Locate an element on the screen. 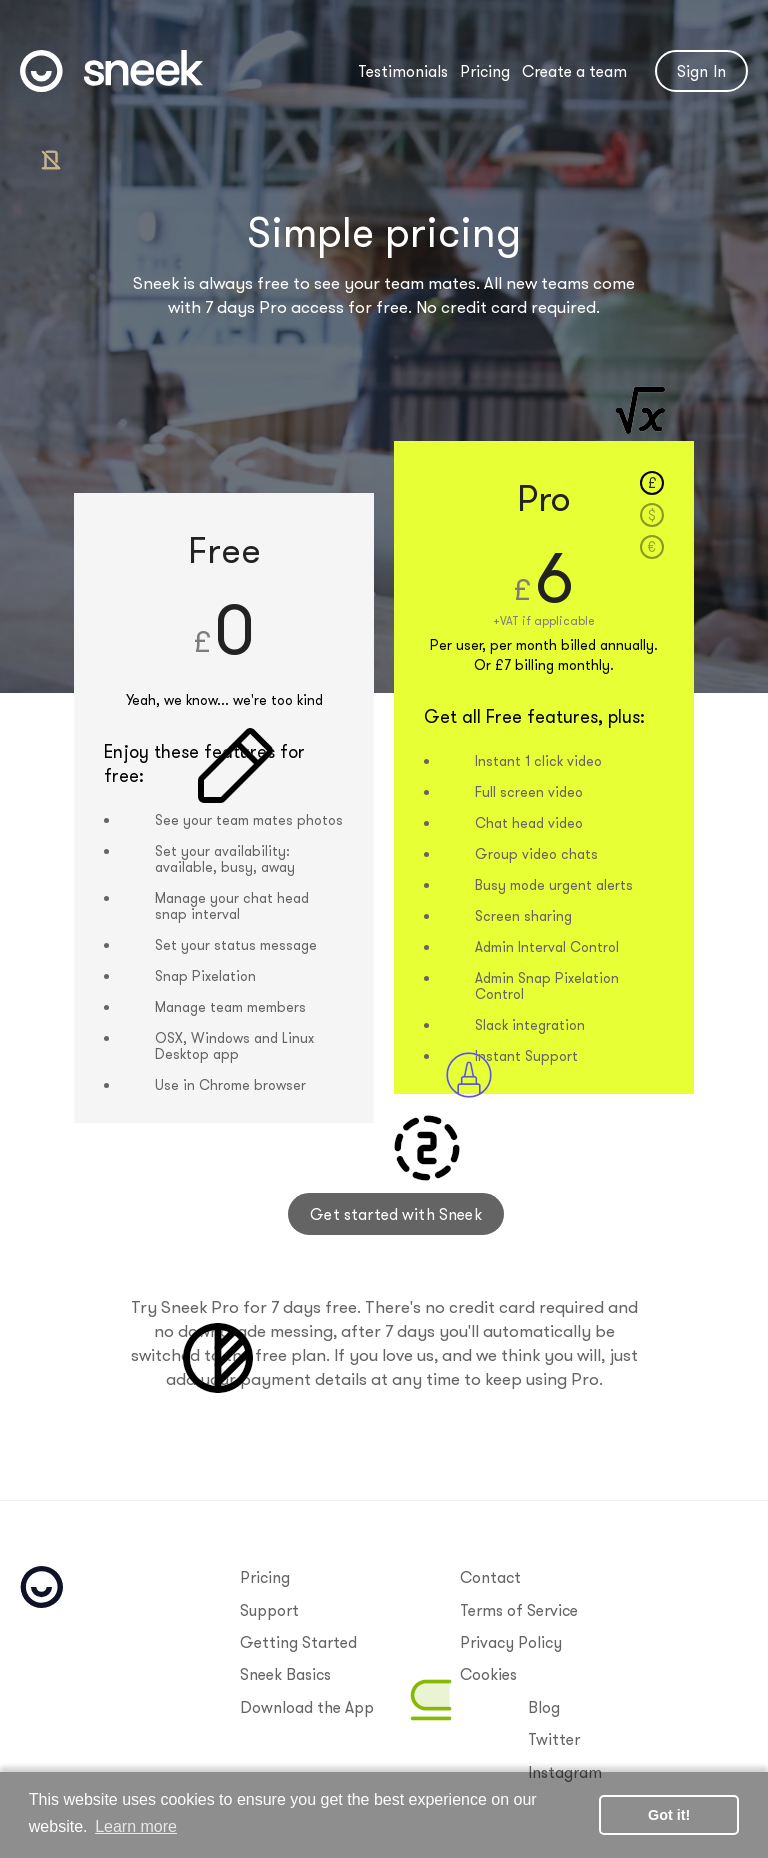 Image resolution: width=768 pixels, height=1858 pixels. door access disabled or unavailable is located at coordinates (51, 160).